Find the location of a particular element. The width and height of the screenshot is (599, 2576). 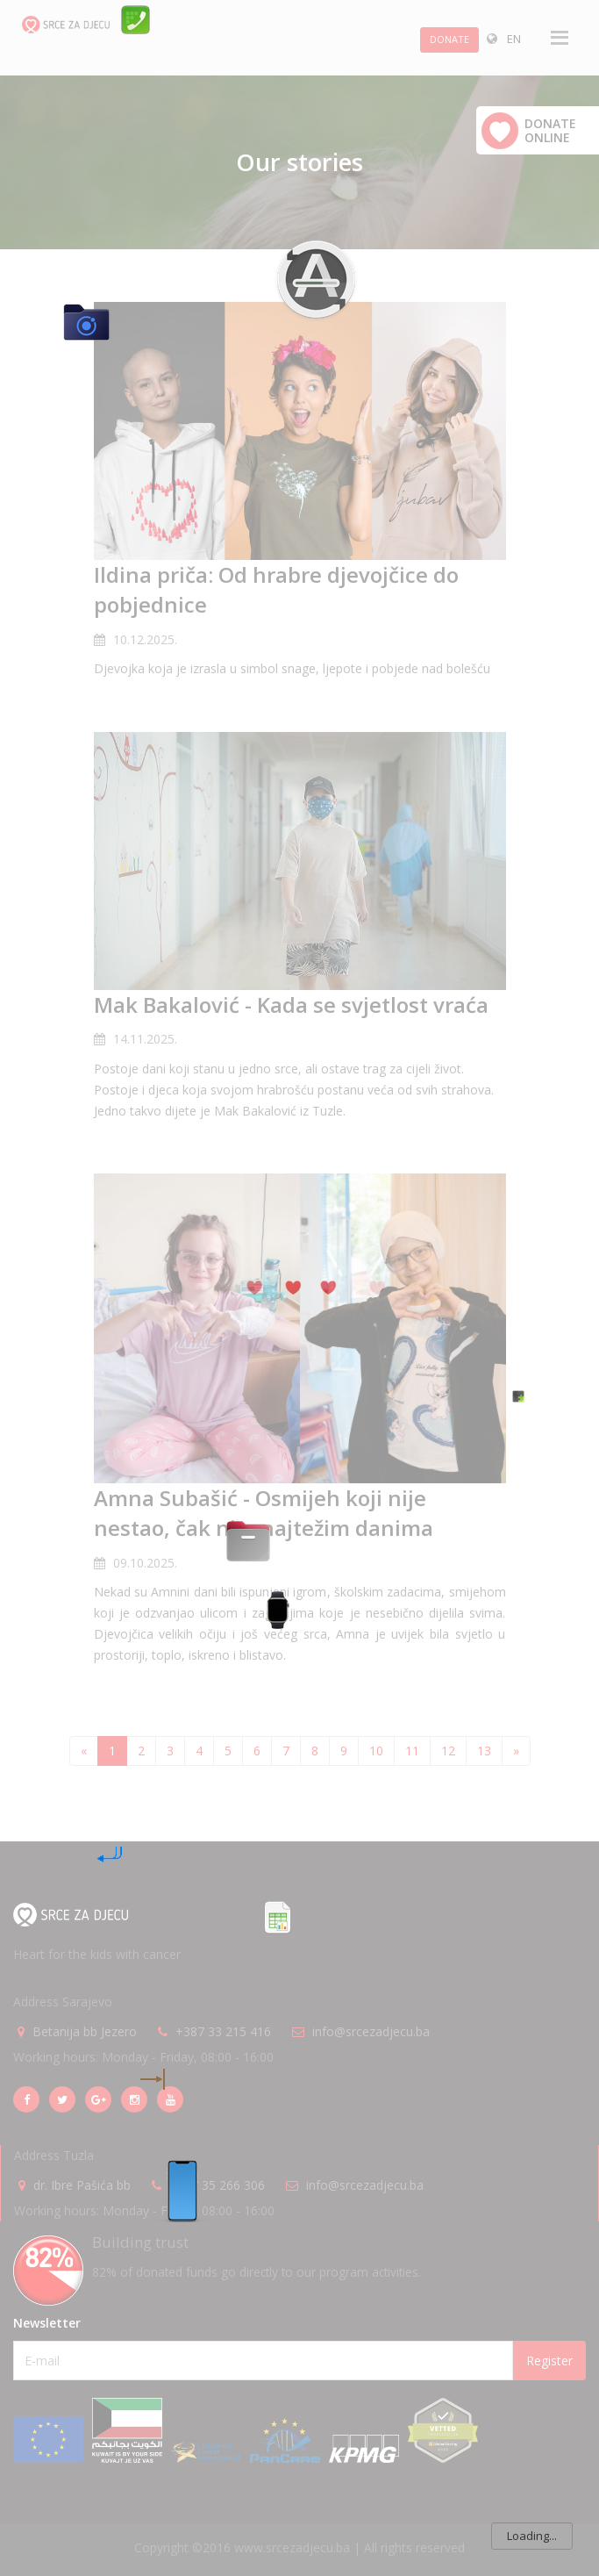

reply to all recipients of an email is located at coordinates (109, 1853).